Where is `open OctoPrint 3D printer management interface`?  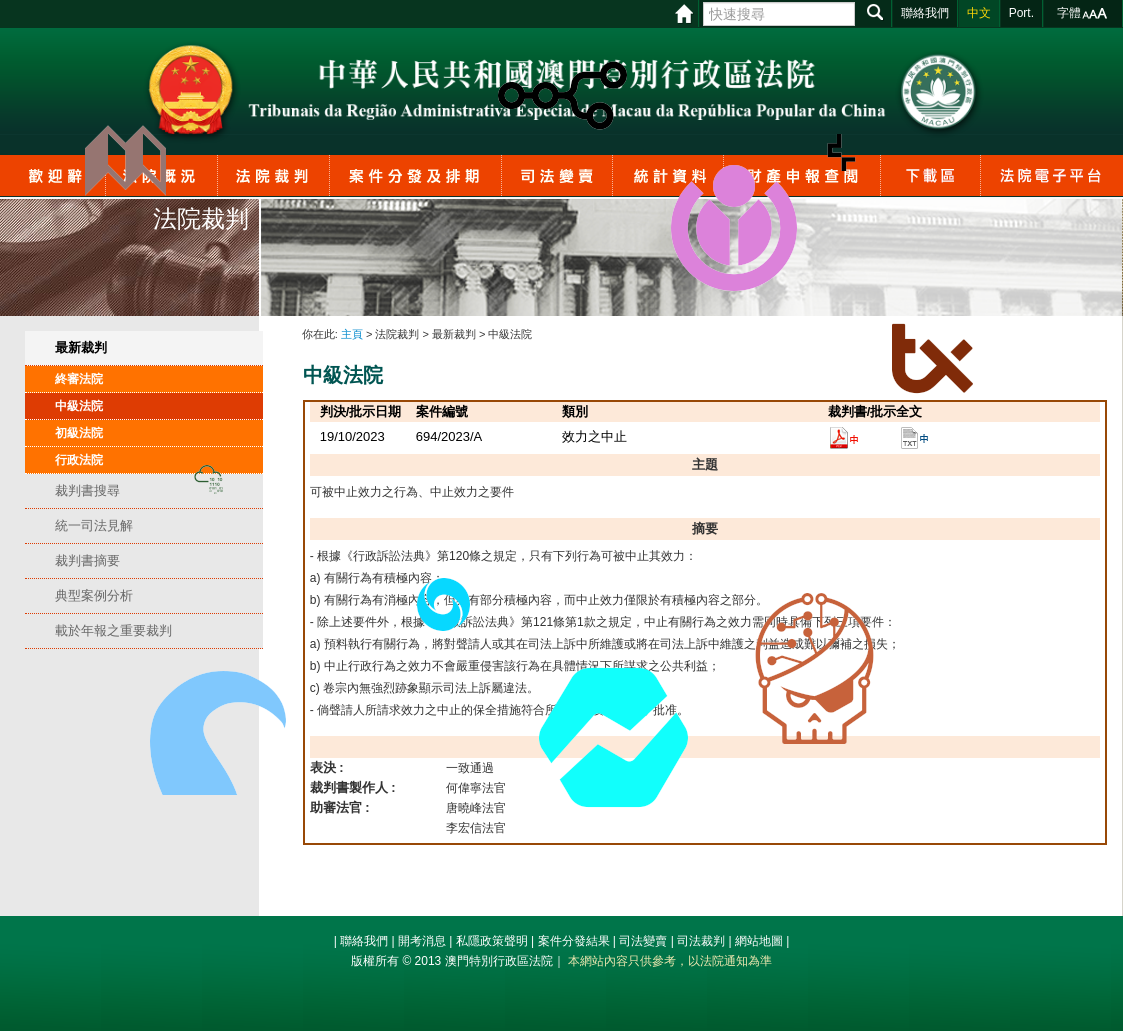 open OctoPrint 3D printer management interface is located at coordinates (218, 733).